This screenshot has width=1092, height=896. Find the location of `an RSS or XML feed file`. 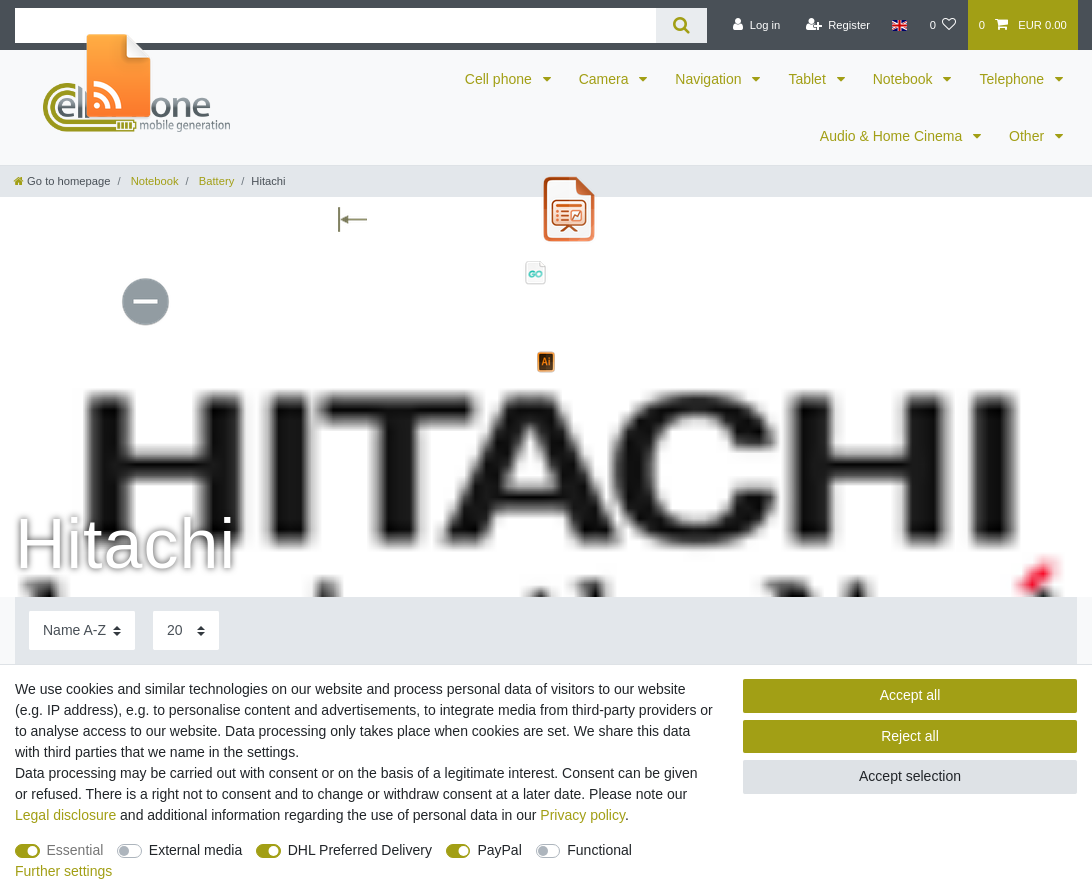

an RSS or XML feed file is located at coordinates (118, 75).